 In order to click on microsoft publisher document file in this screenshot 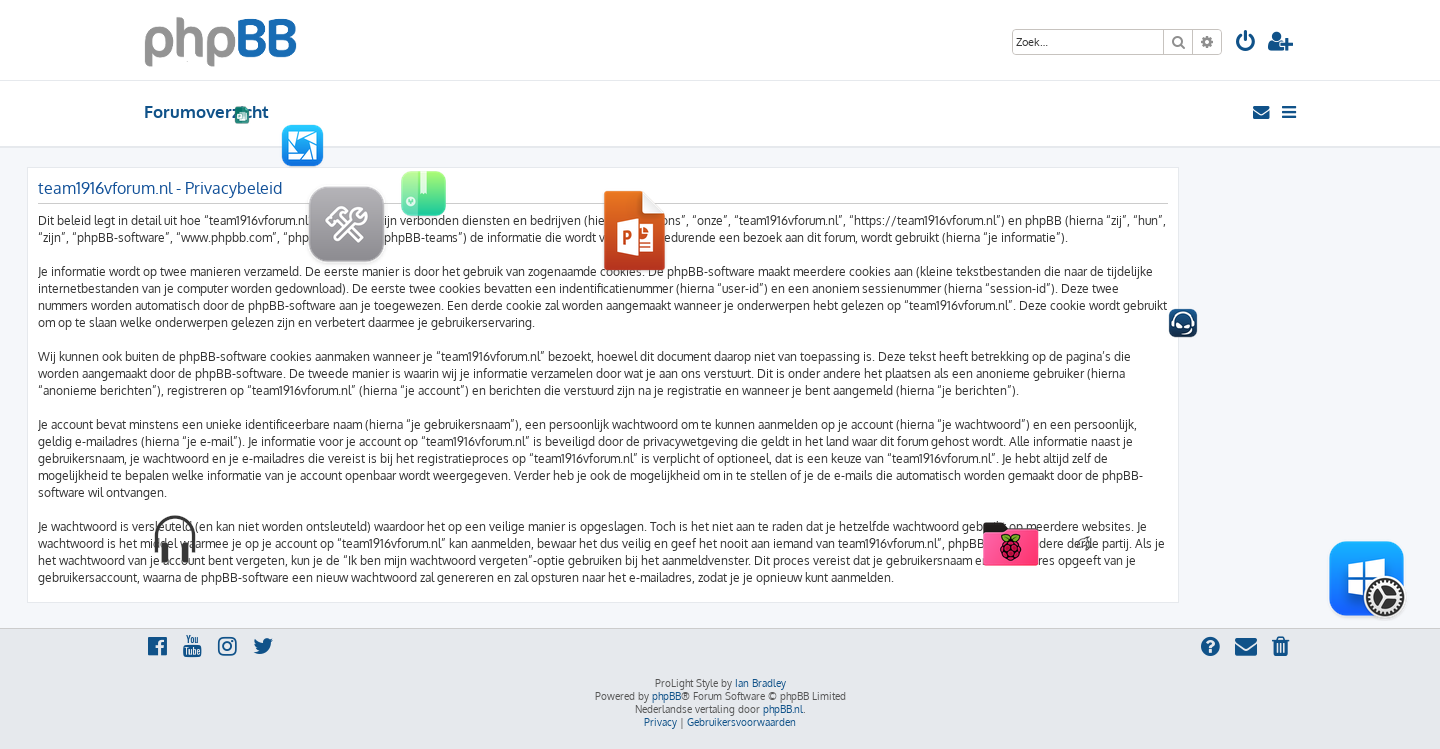, I will do `click(242, 115)`.